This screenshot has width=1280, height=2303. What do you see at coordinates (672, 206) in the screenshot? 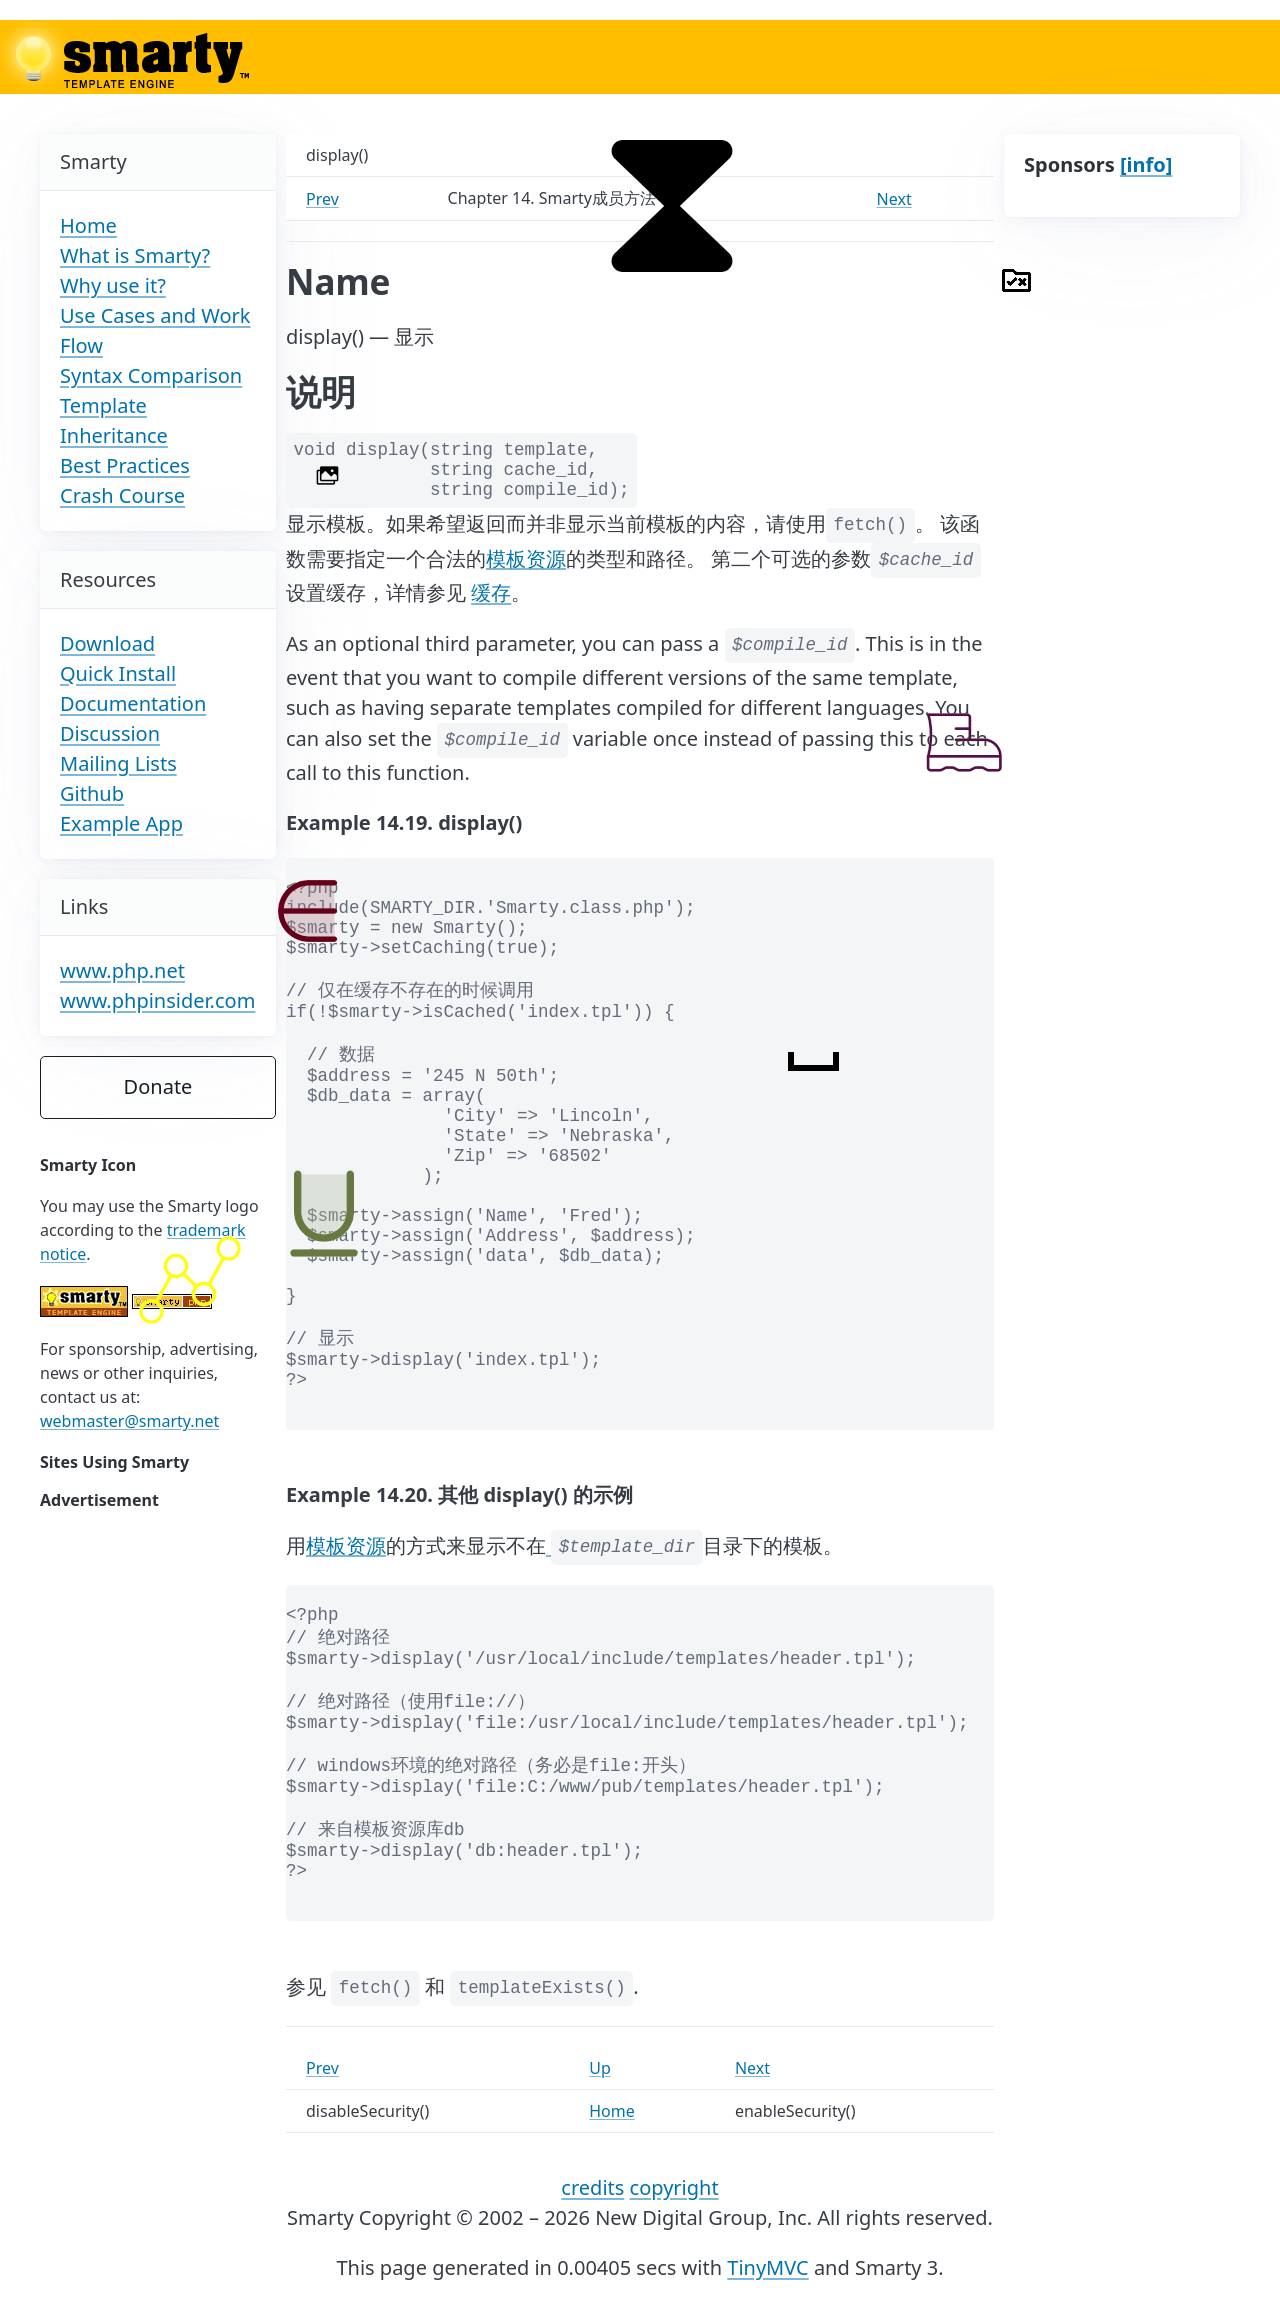
I see `indicates loading or processing in progress` at bounding box center [672, 206].